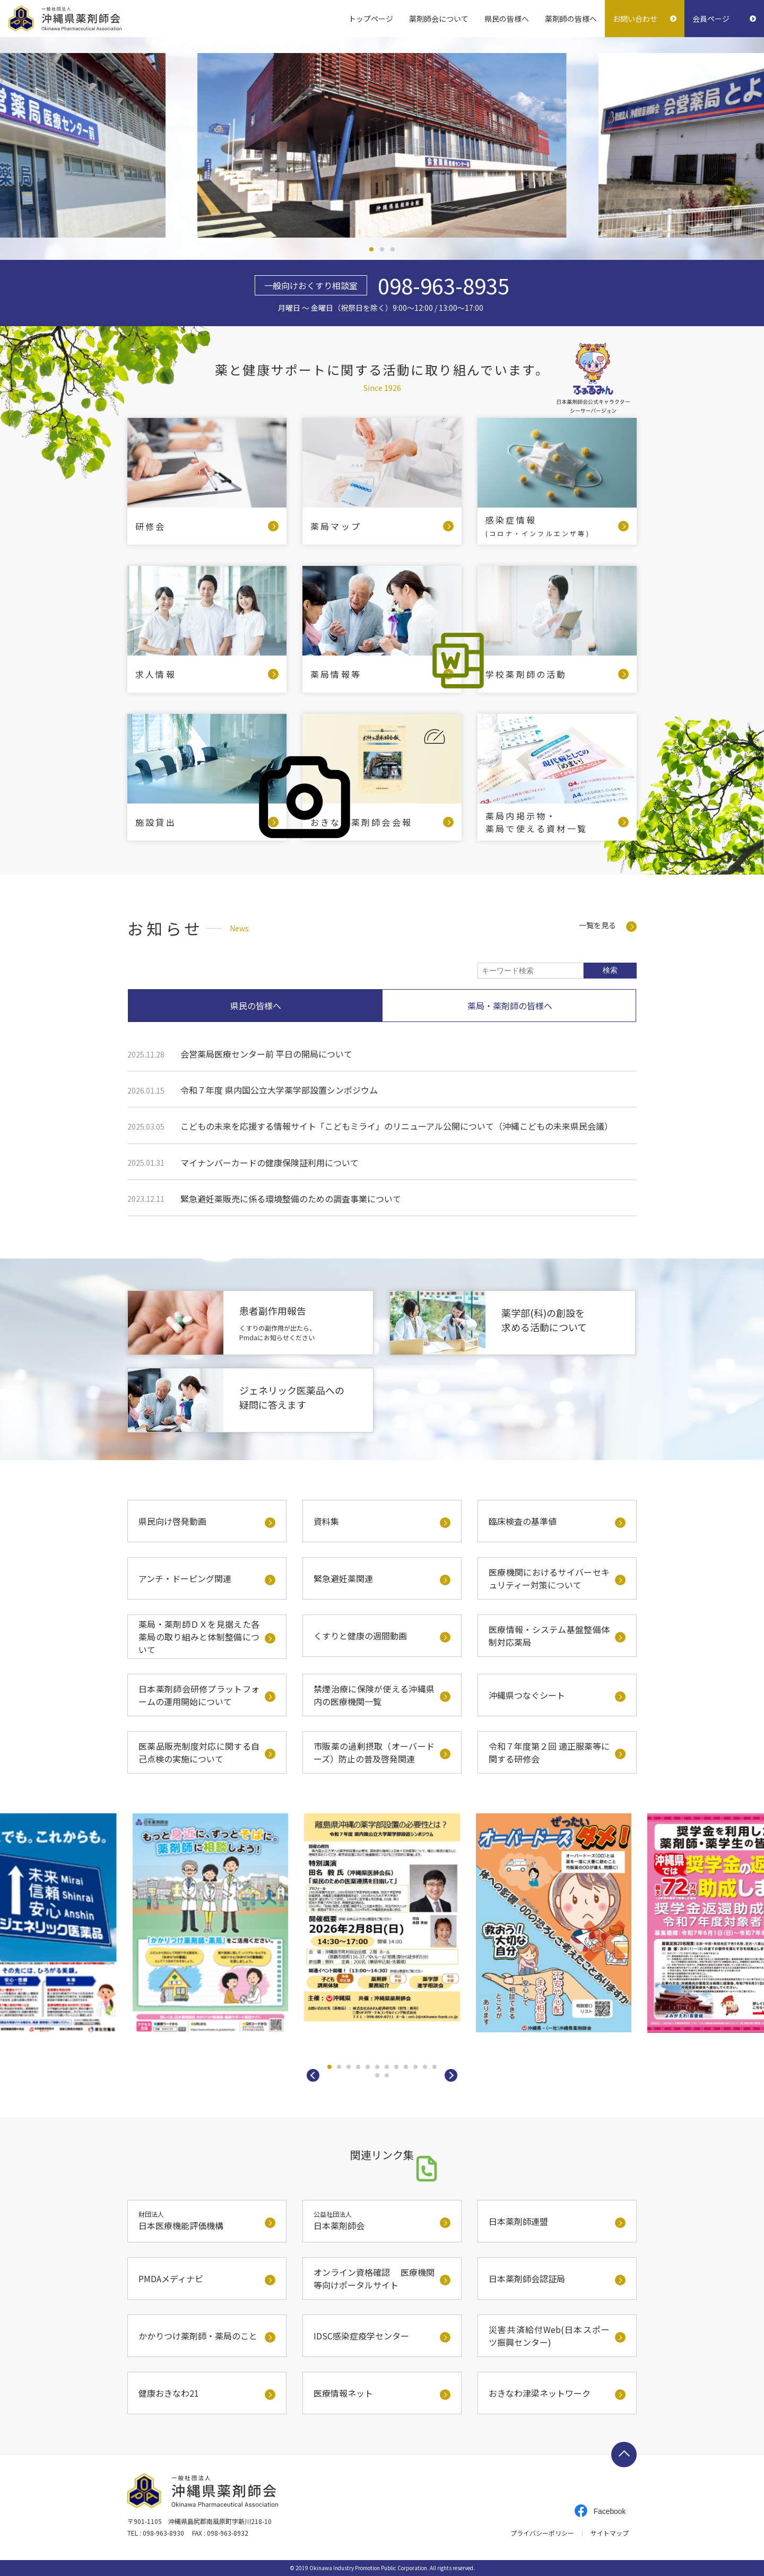 This screenshot has width=764, height=2576. Describe the element at coordinates (435, 737) in the screenshot. I see `view performance or speed metrics` at that location.